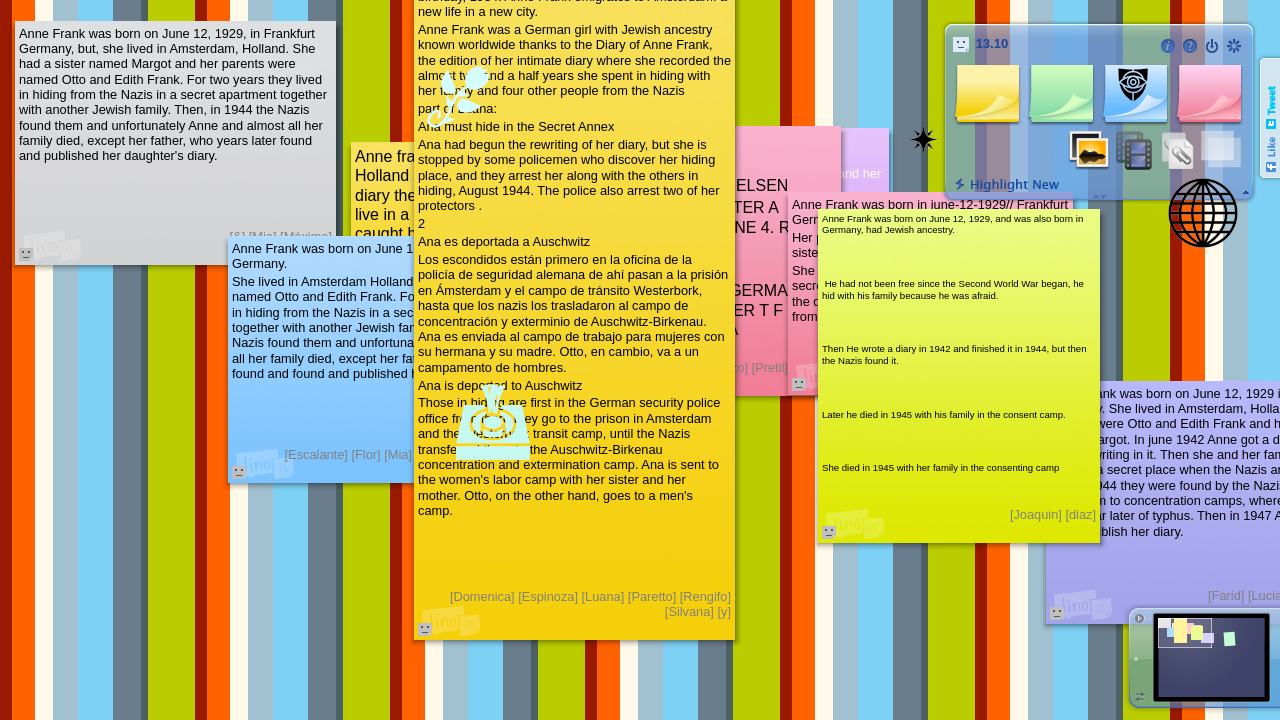 This screenshot has height=720, width=1280. I want to click on indicates a closed or dormant plant in a gardening game, so click(458, 97).